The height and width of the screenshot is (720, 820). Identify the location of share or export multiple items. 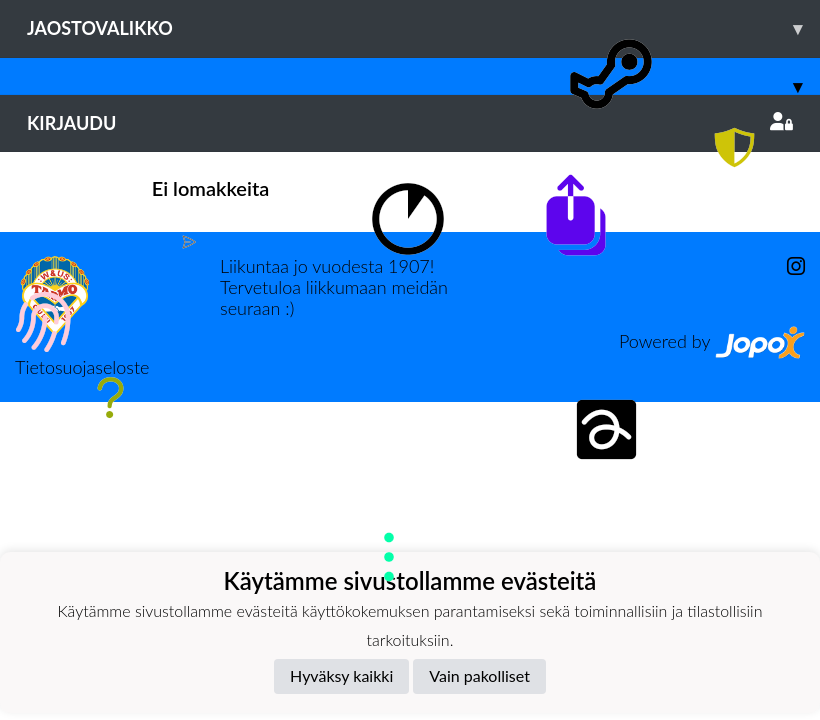
(576, 215).